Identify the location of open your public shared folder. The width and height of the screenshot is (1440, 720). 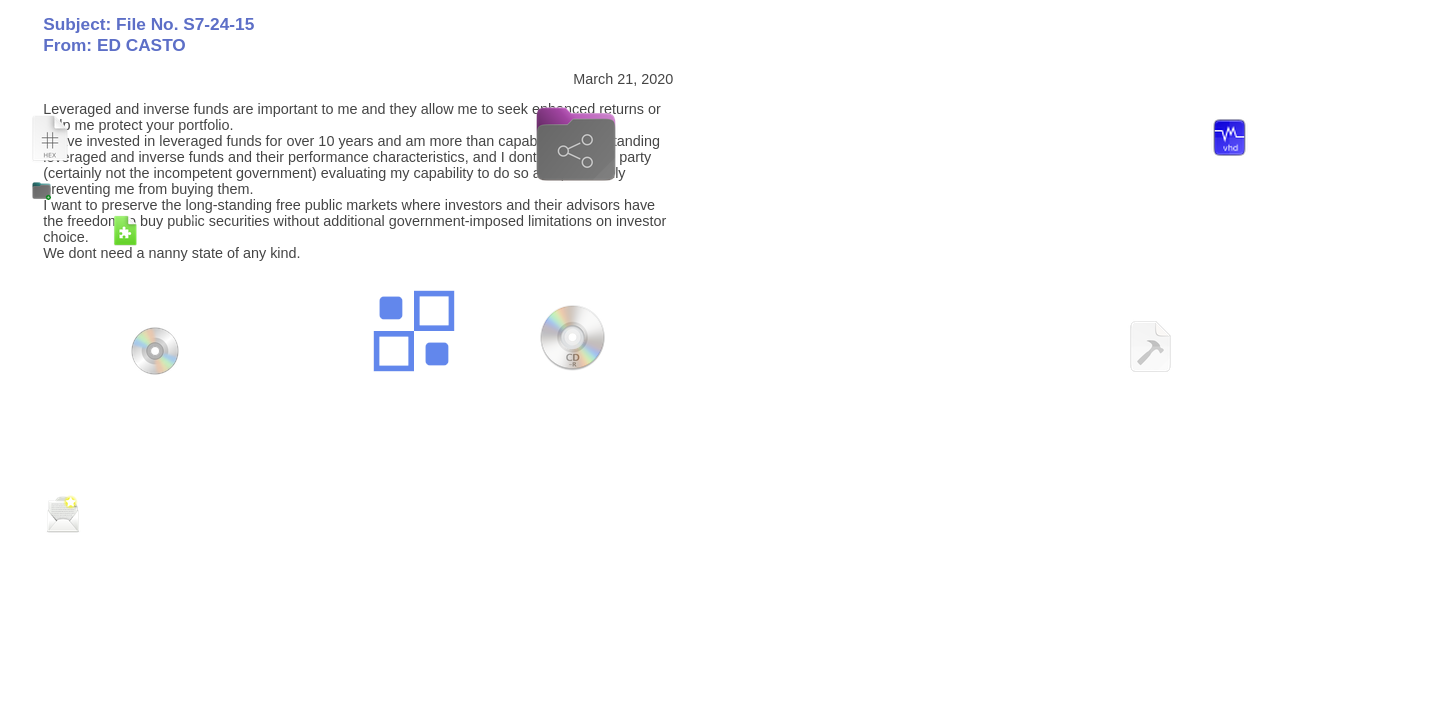
(576, 144).